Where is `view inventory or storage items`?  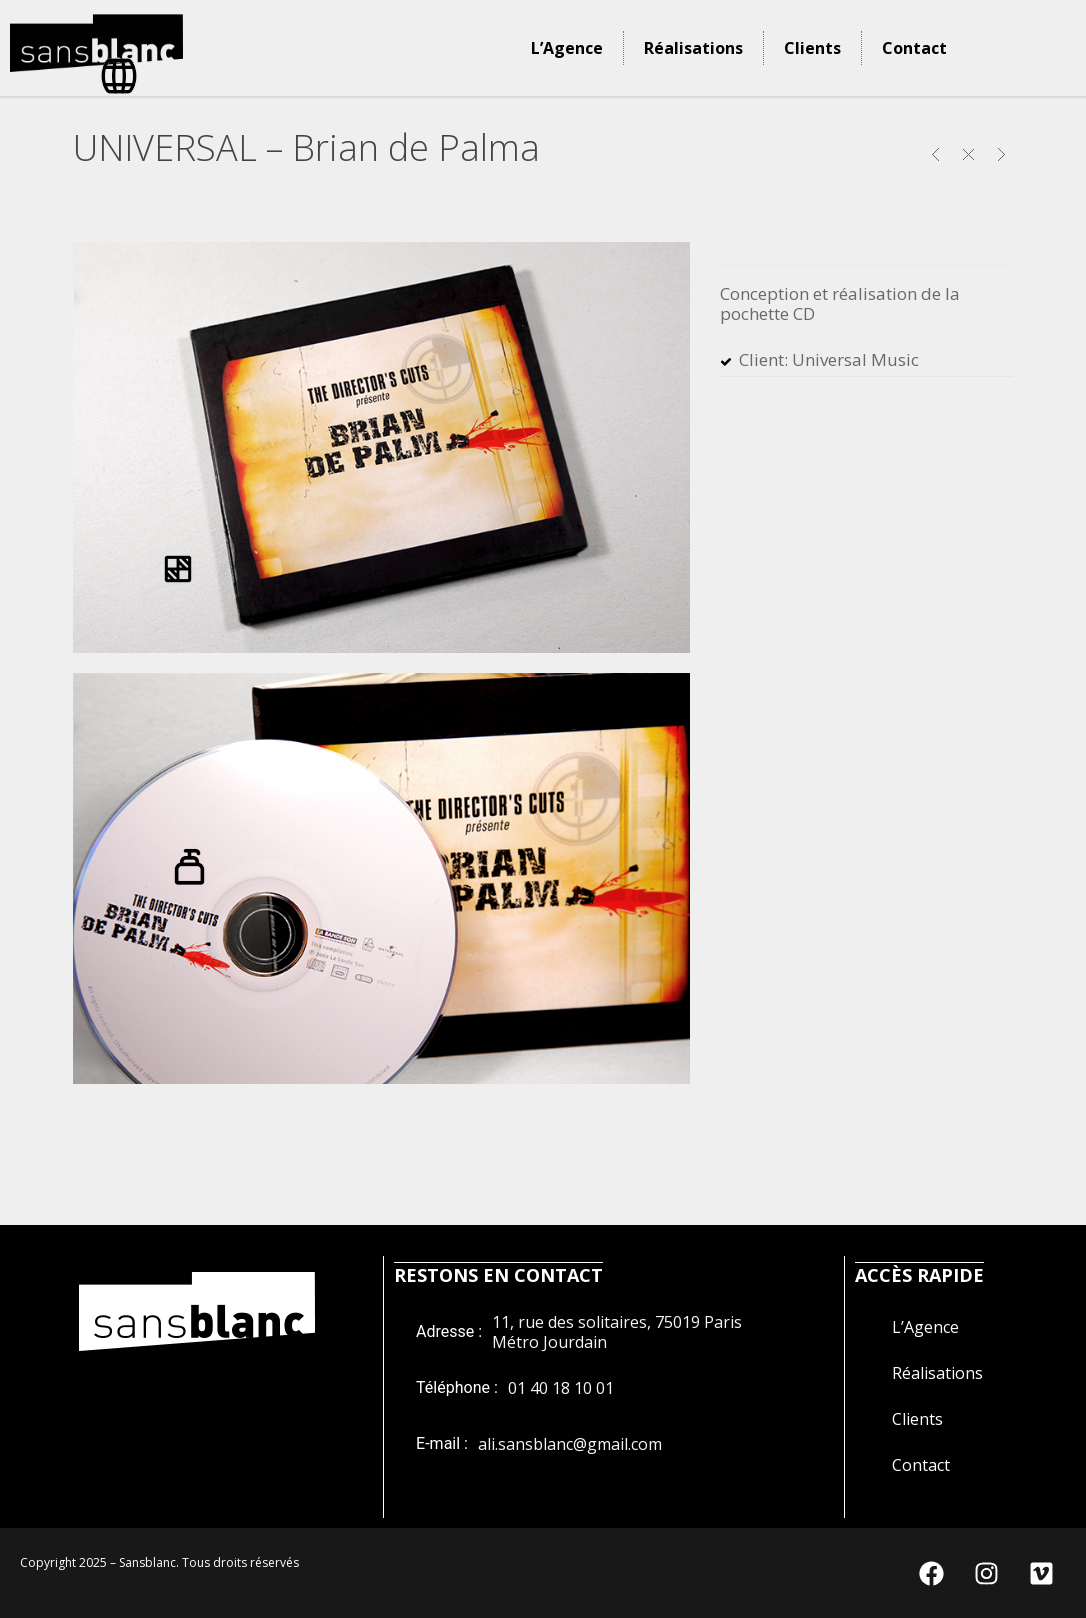 view inventory or storage items is located at coordinates (119, 76).